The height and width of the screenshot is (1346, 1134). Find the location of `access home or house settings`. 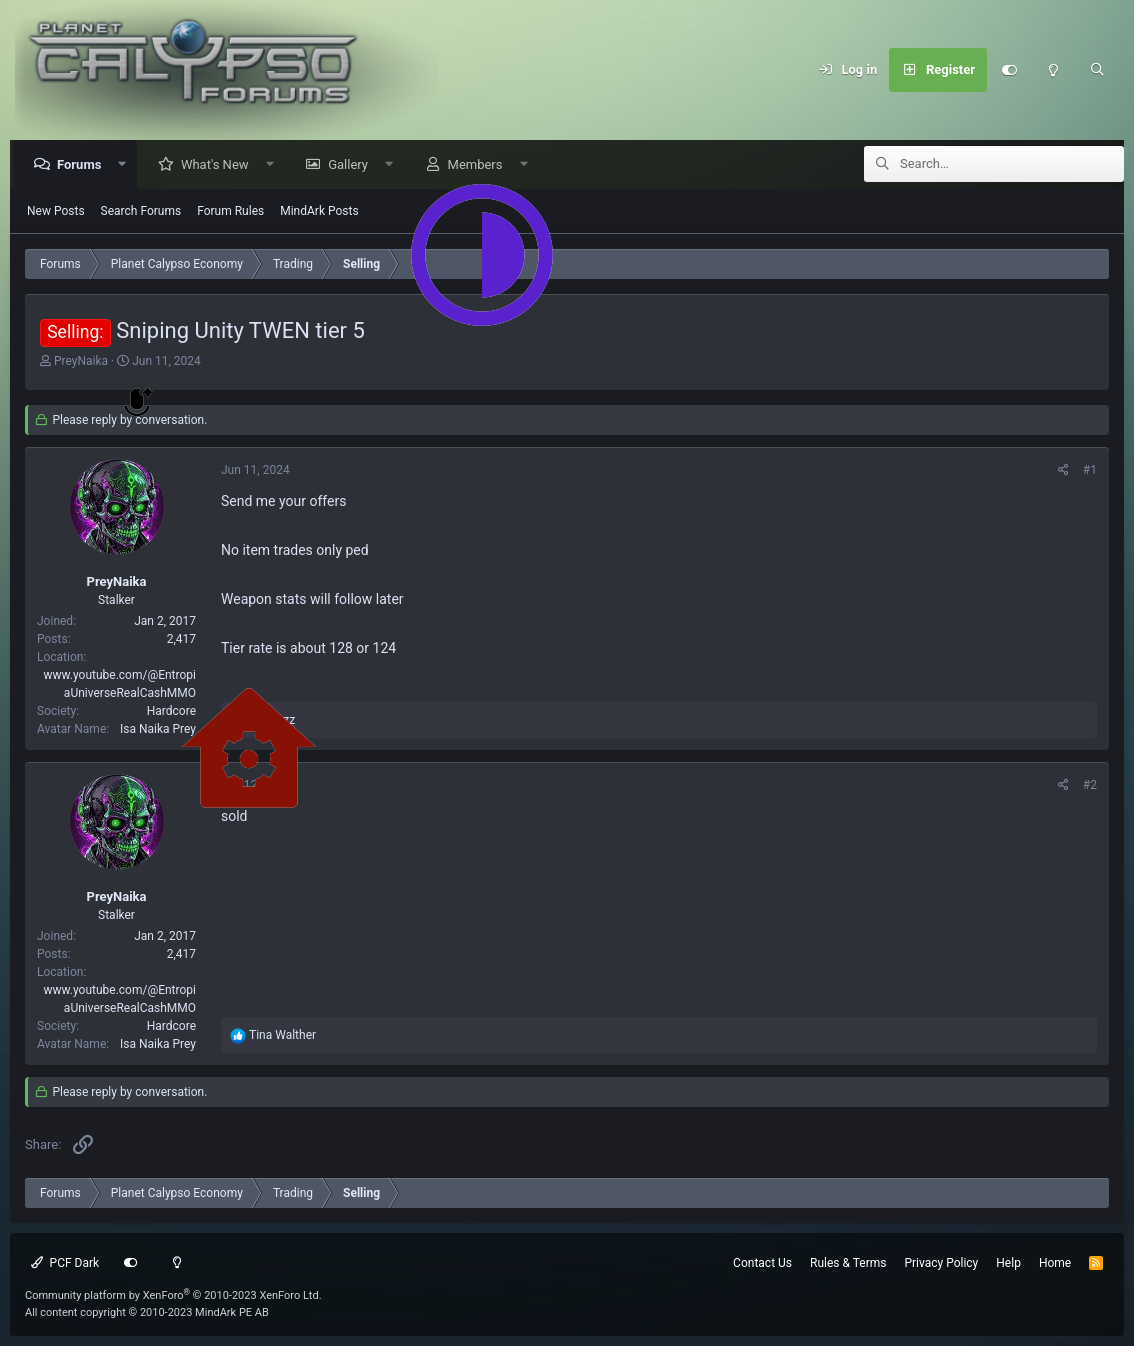

access home or house settings is located at coordinates (249, 753).